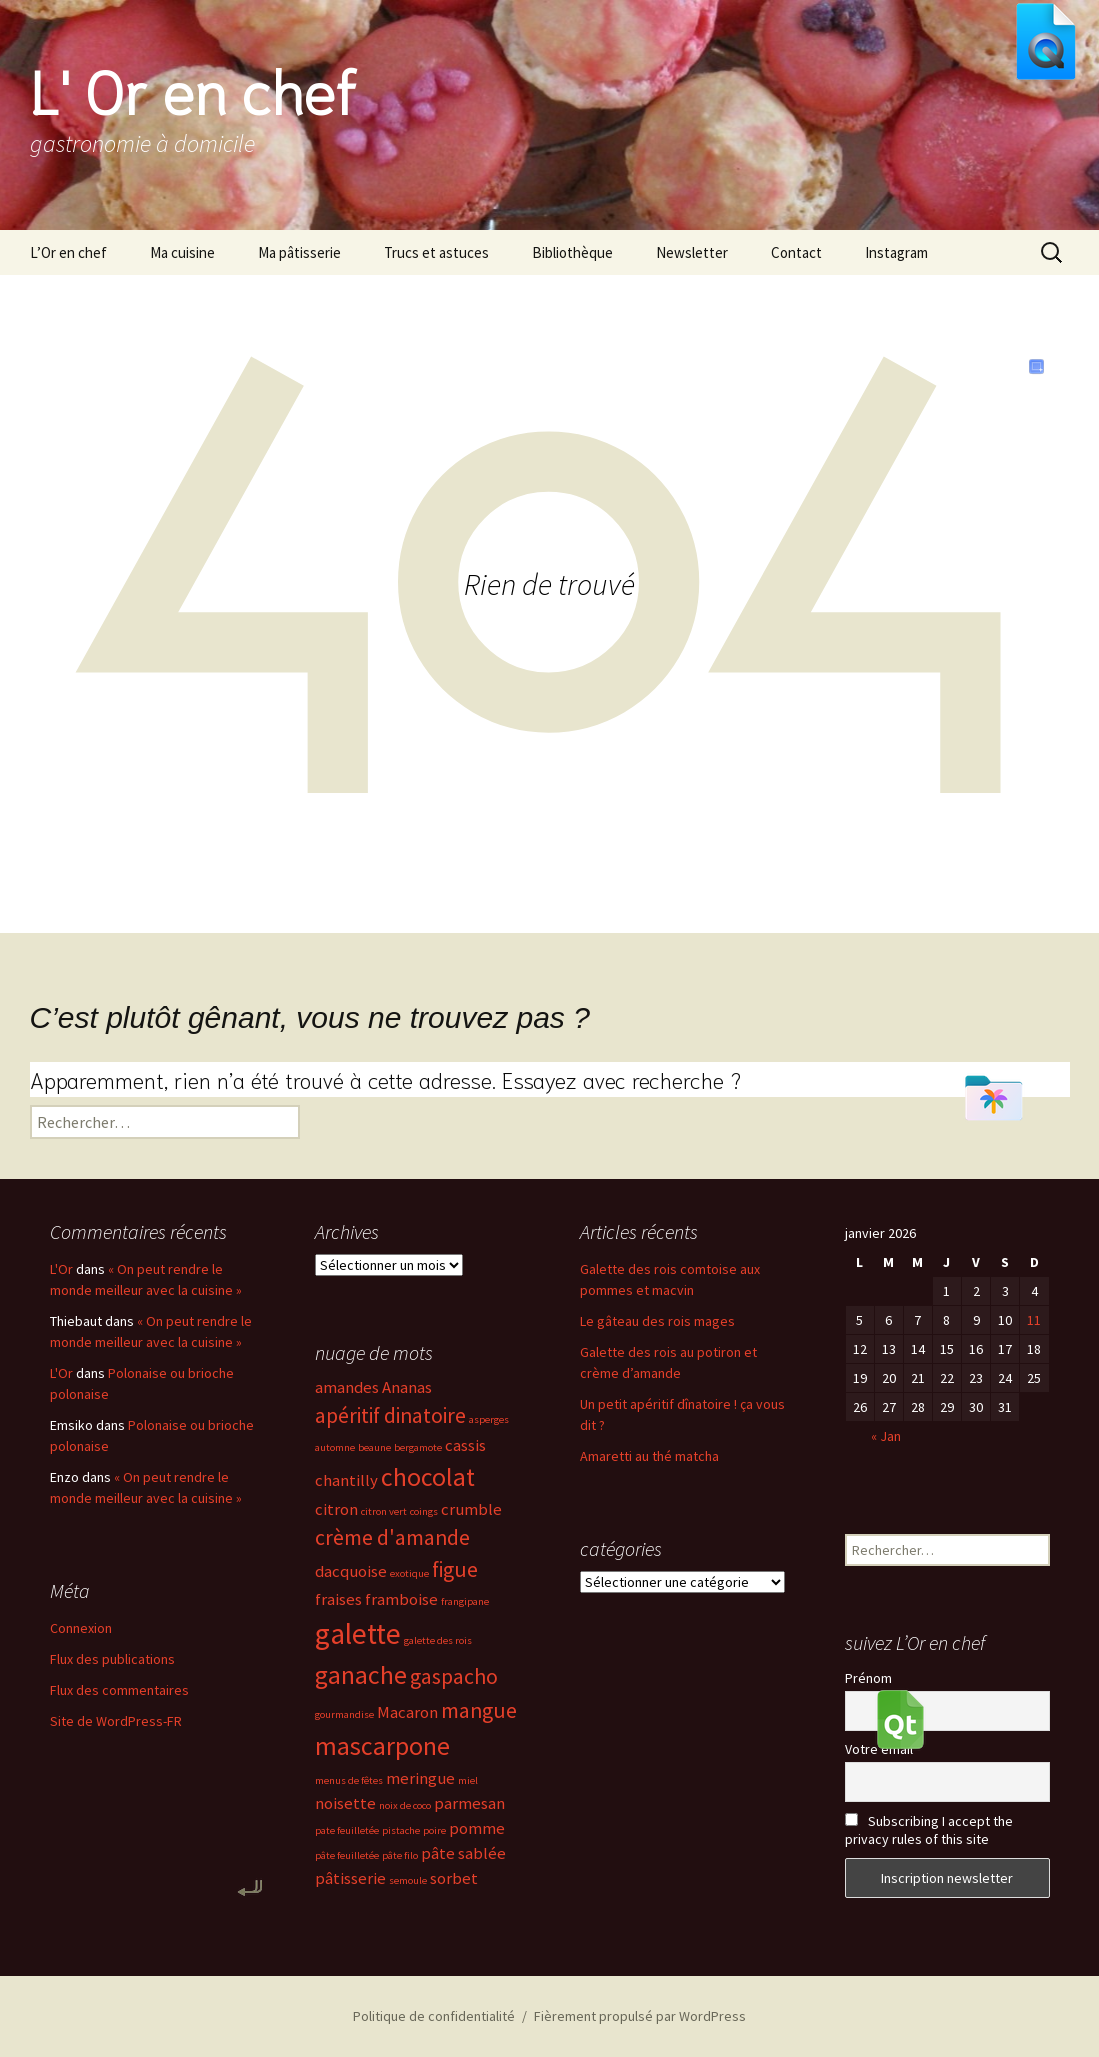  Describe the element at coordinates (900, 1719) in the screenshot. I see `a QML source code file` at that location.